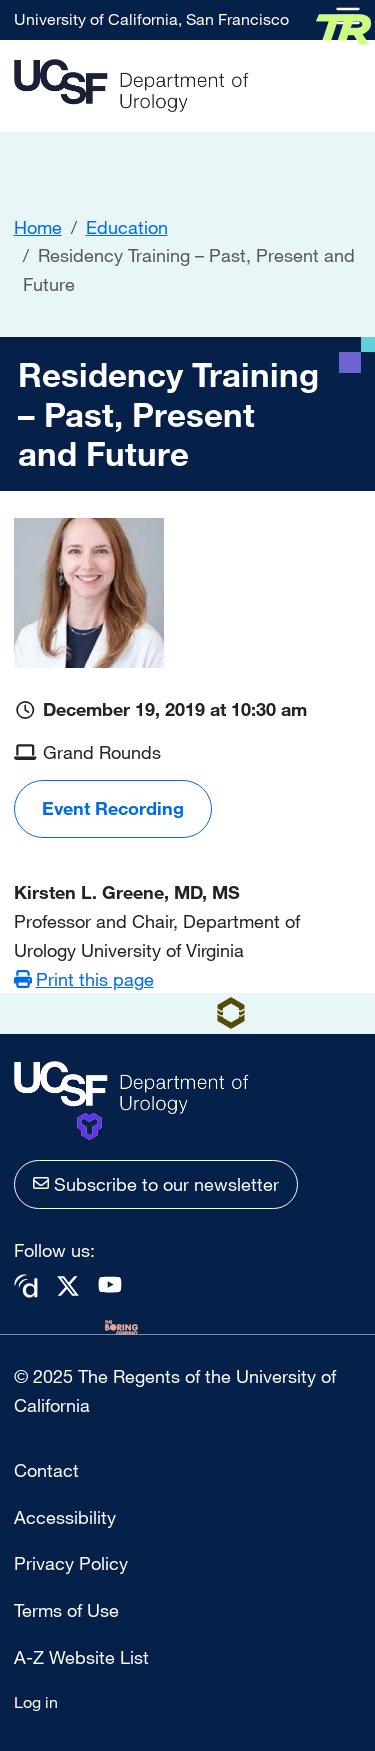 This screenshot has width=375, height=1751. I want to click on open the TrainerRoad cycling training app, so click(343, 29).